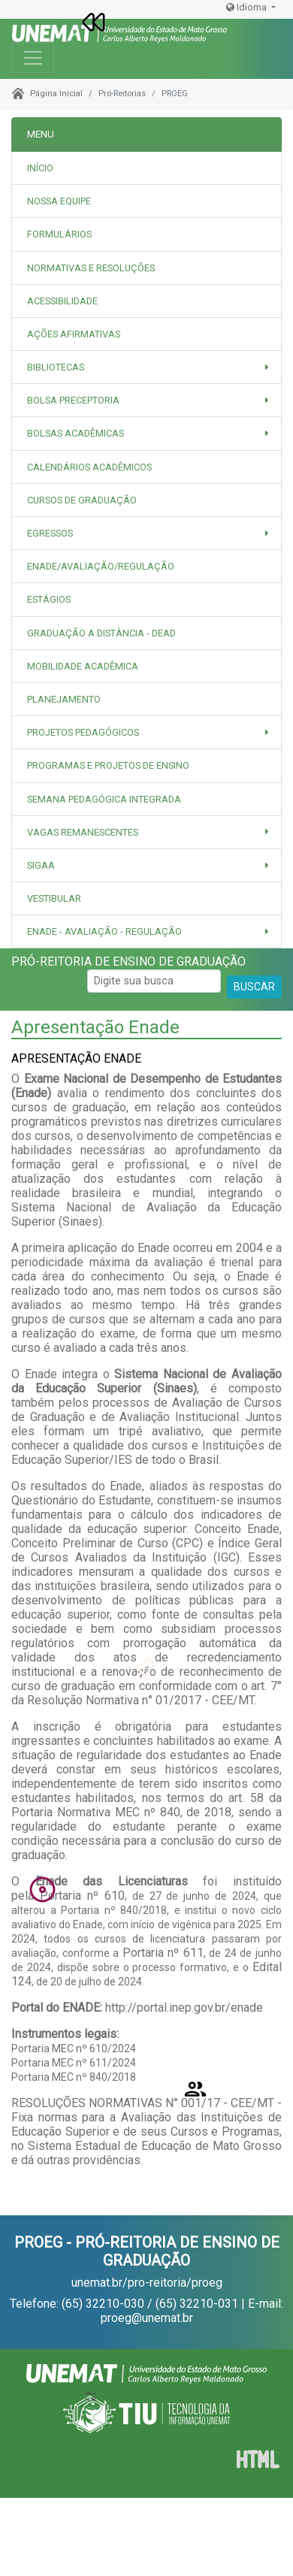 The width and height of the screenshot is (293, 2576). What do you see at coordinates (90, 2396) in the screenshot?
I see `access user-specific files` at bounding box center [90, 2396].